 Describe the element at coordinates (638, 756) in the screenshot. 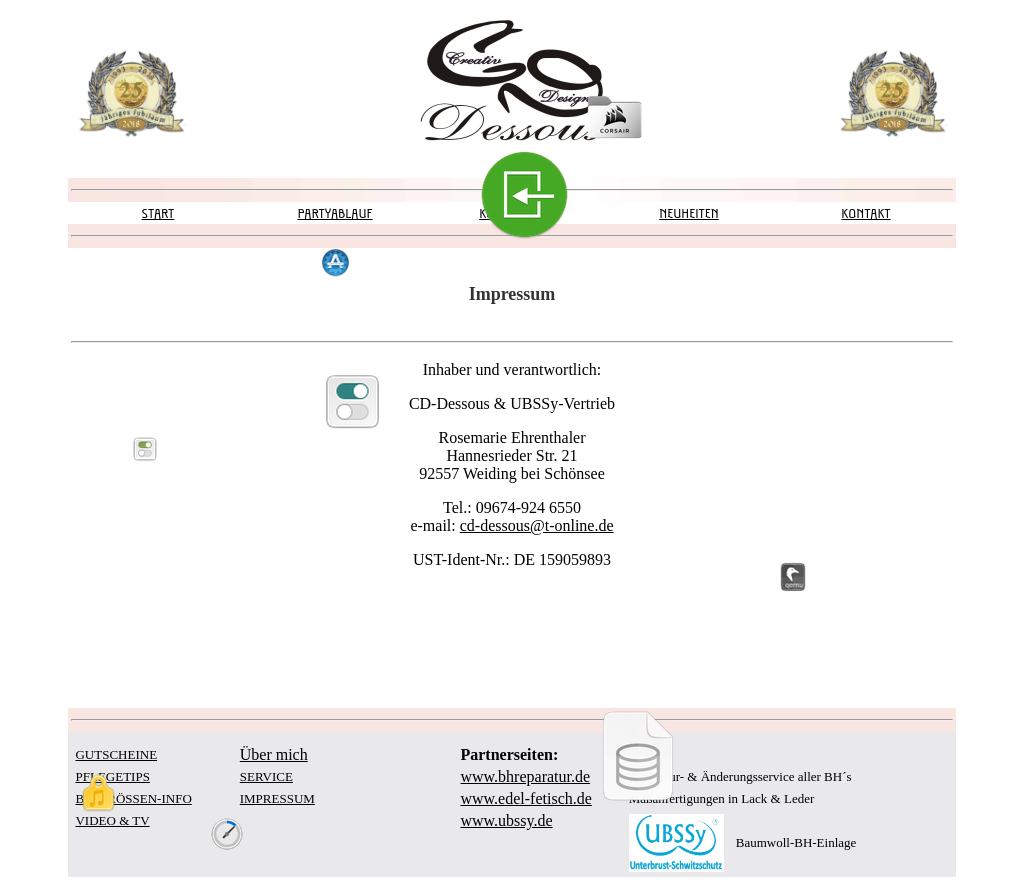

I see `sqlite3 database file` at that location.